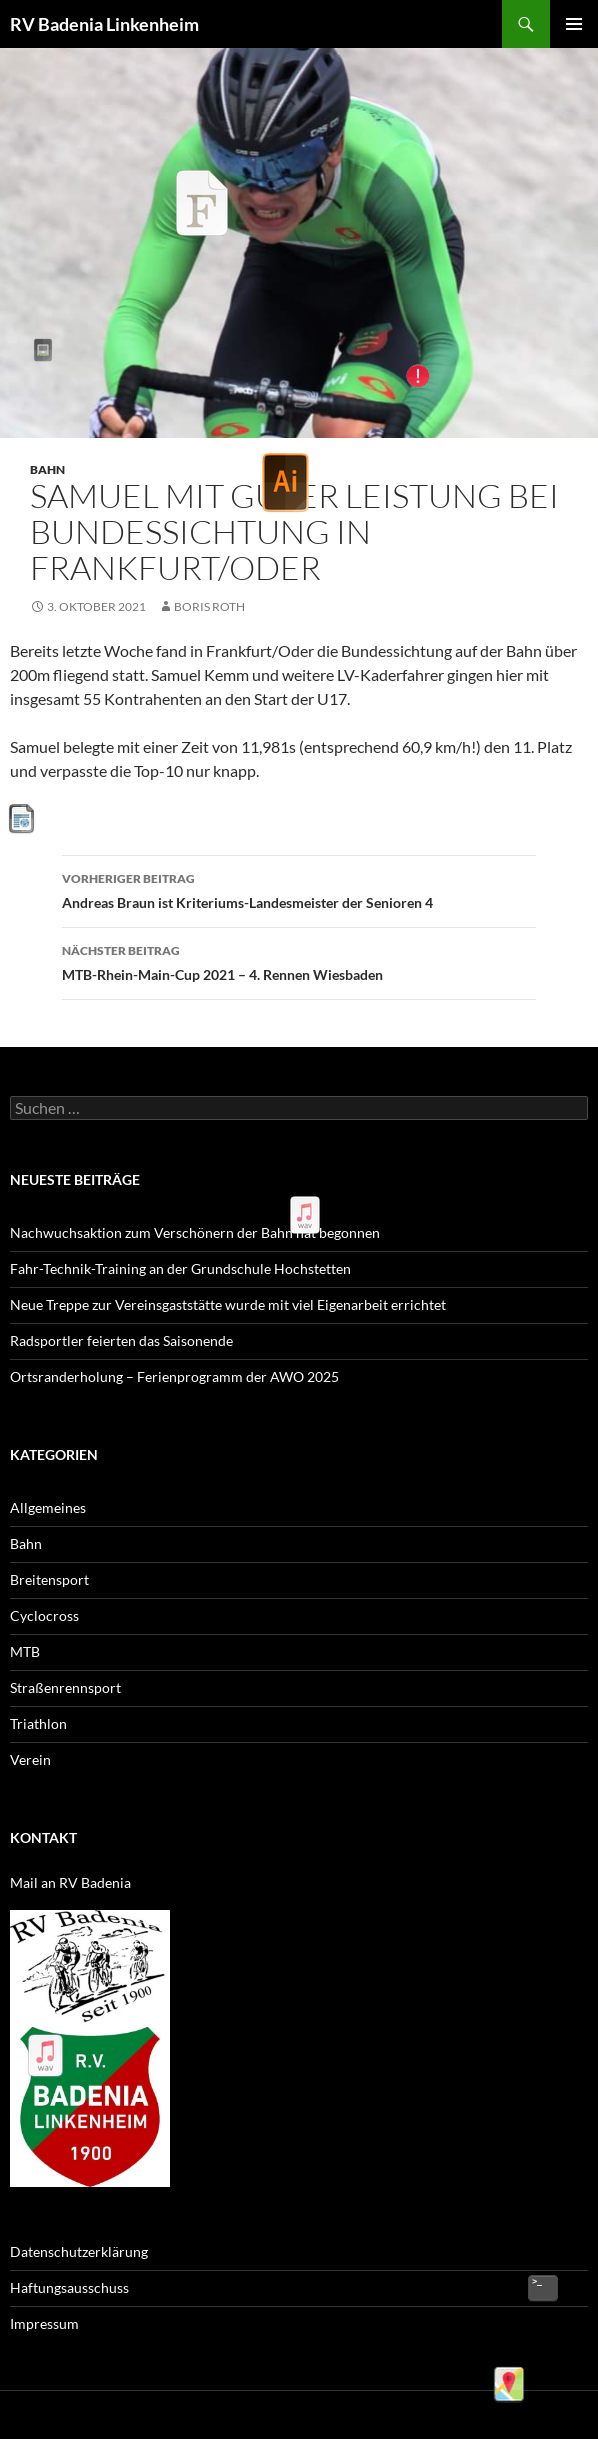 The width and height of the screenshot is (598, 2439). Describe the element at coordinates (43, 350) in the screenshot. I see `game boy advance ROM file` at that location.